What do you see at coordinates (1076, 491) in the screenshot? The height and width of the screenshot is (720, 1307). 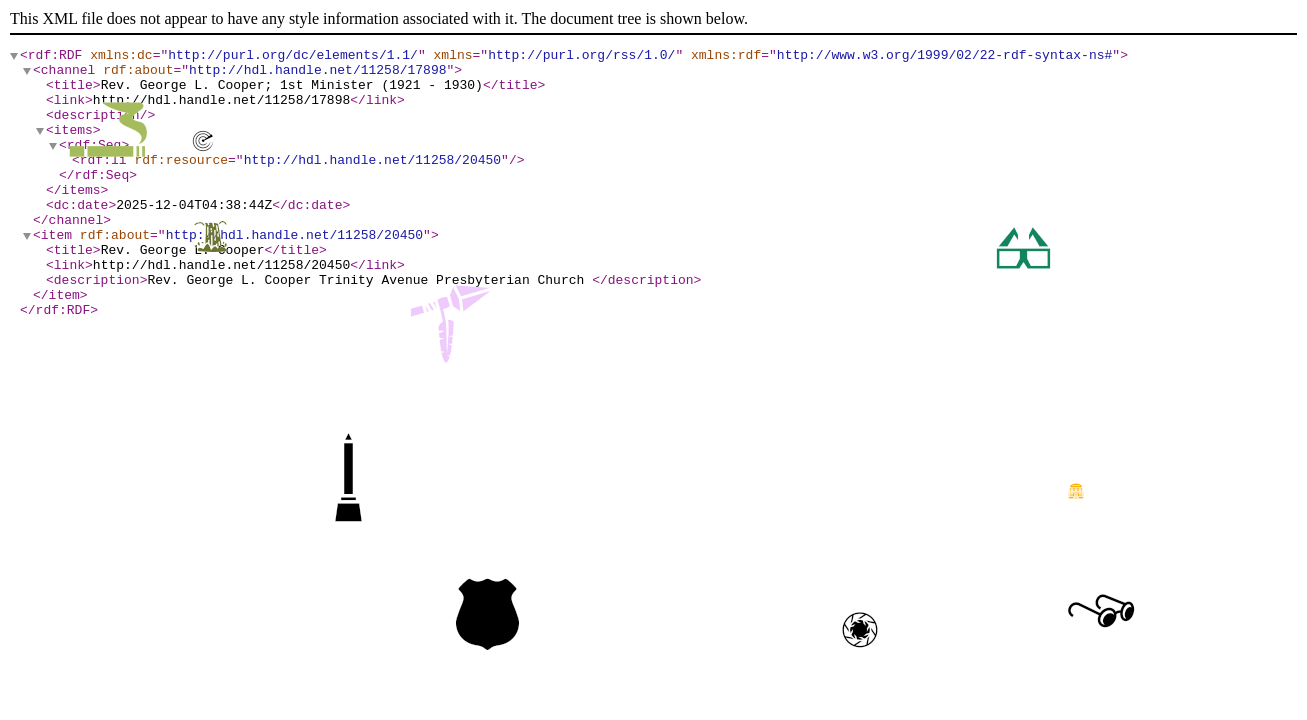 I see `visit the saloon or tavern in-game` at bounding box center [1076, 491].